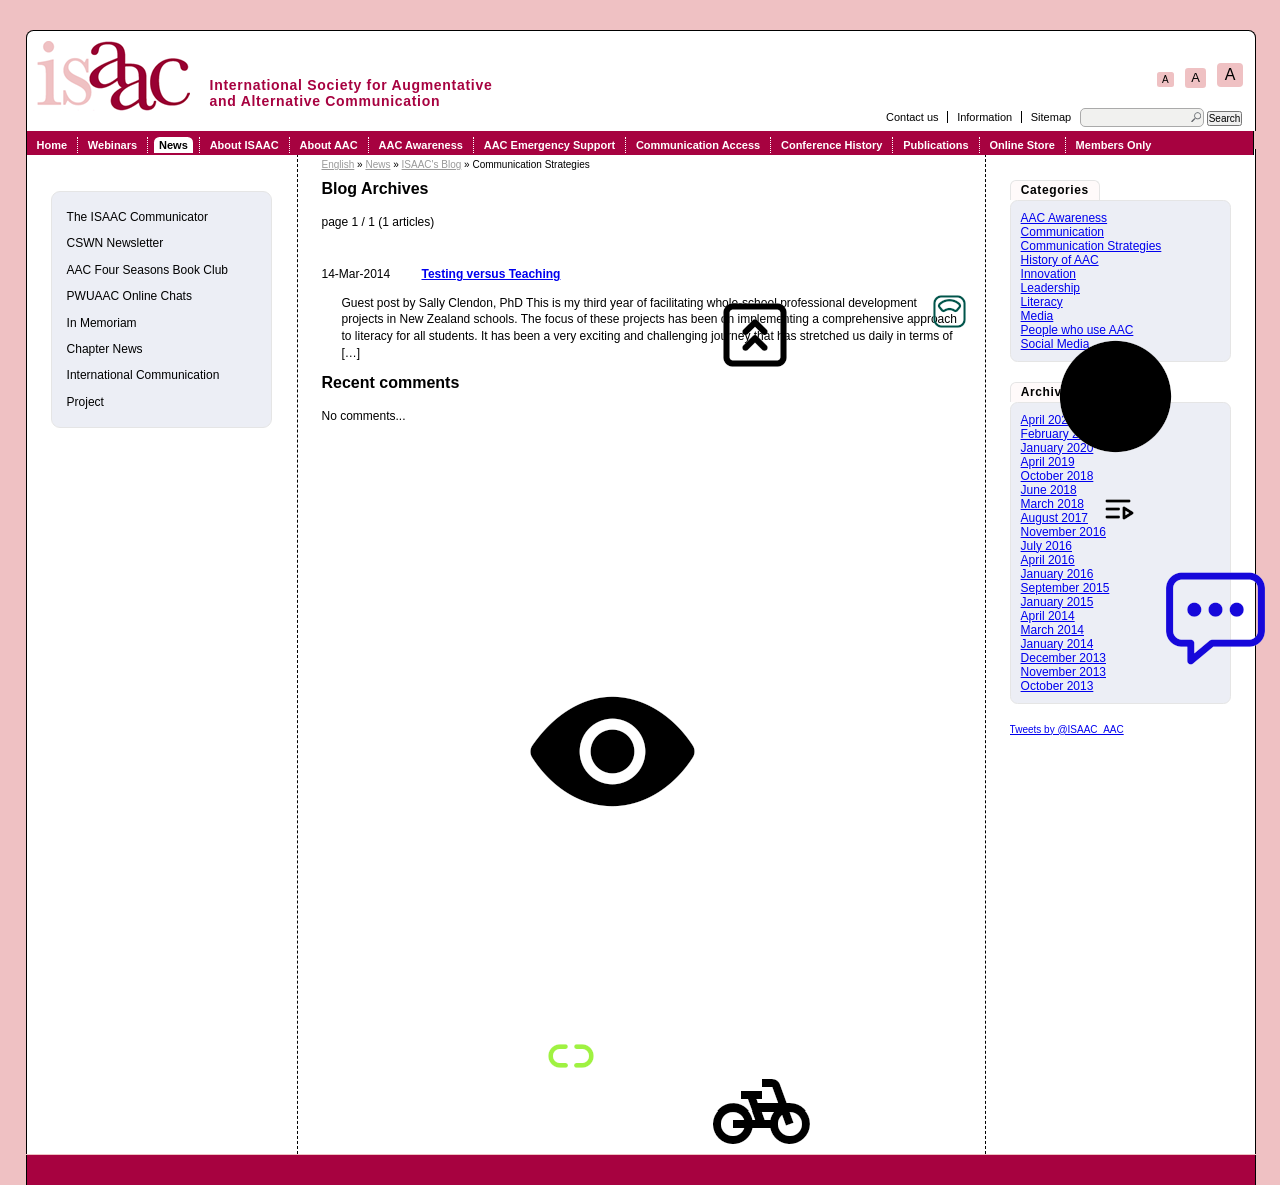 The image size is (1280, 1185). What do you see at coordinates (571, 1056) in the screenshot?
I see `remove or break a link connection` at bounding box center [571, 1056].